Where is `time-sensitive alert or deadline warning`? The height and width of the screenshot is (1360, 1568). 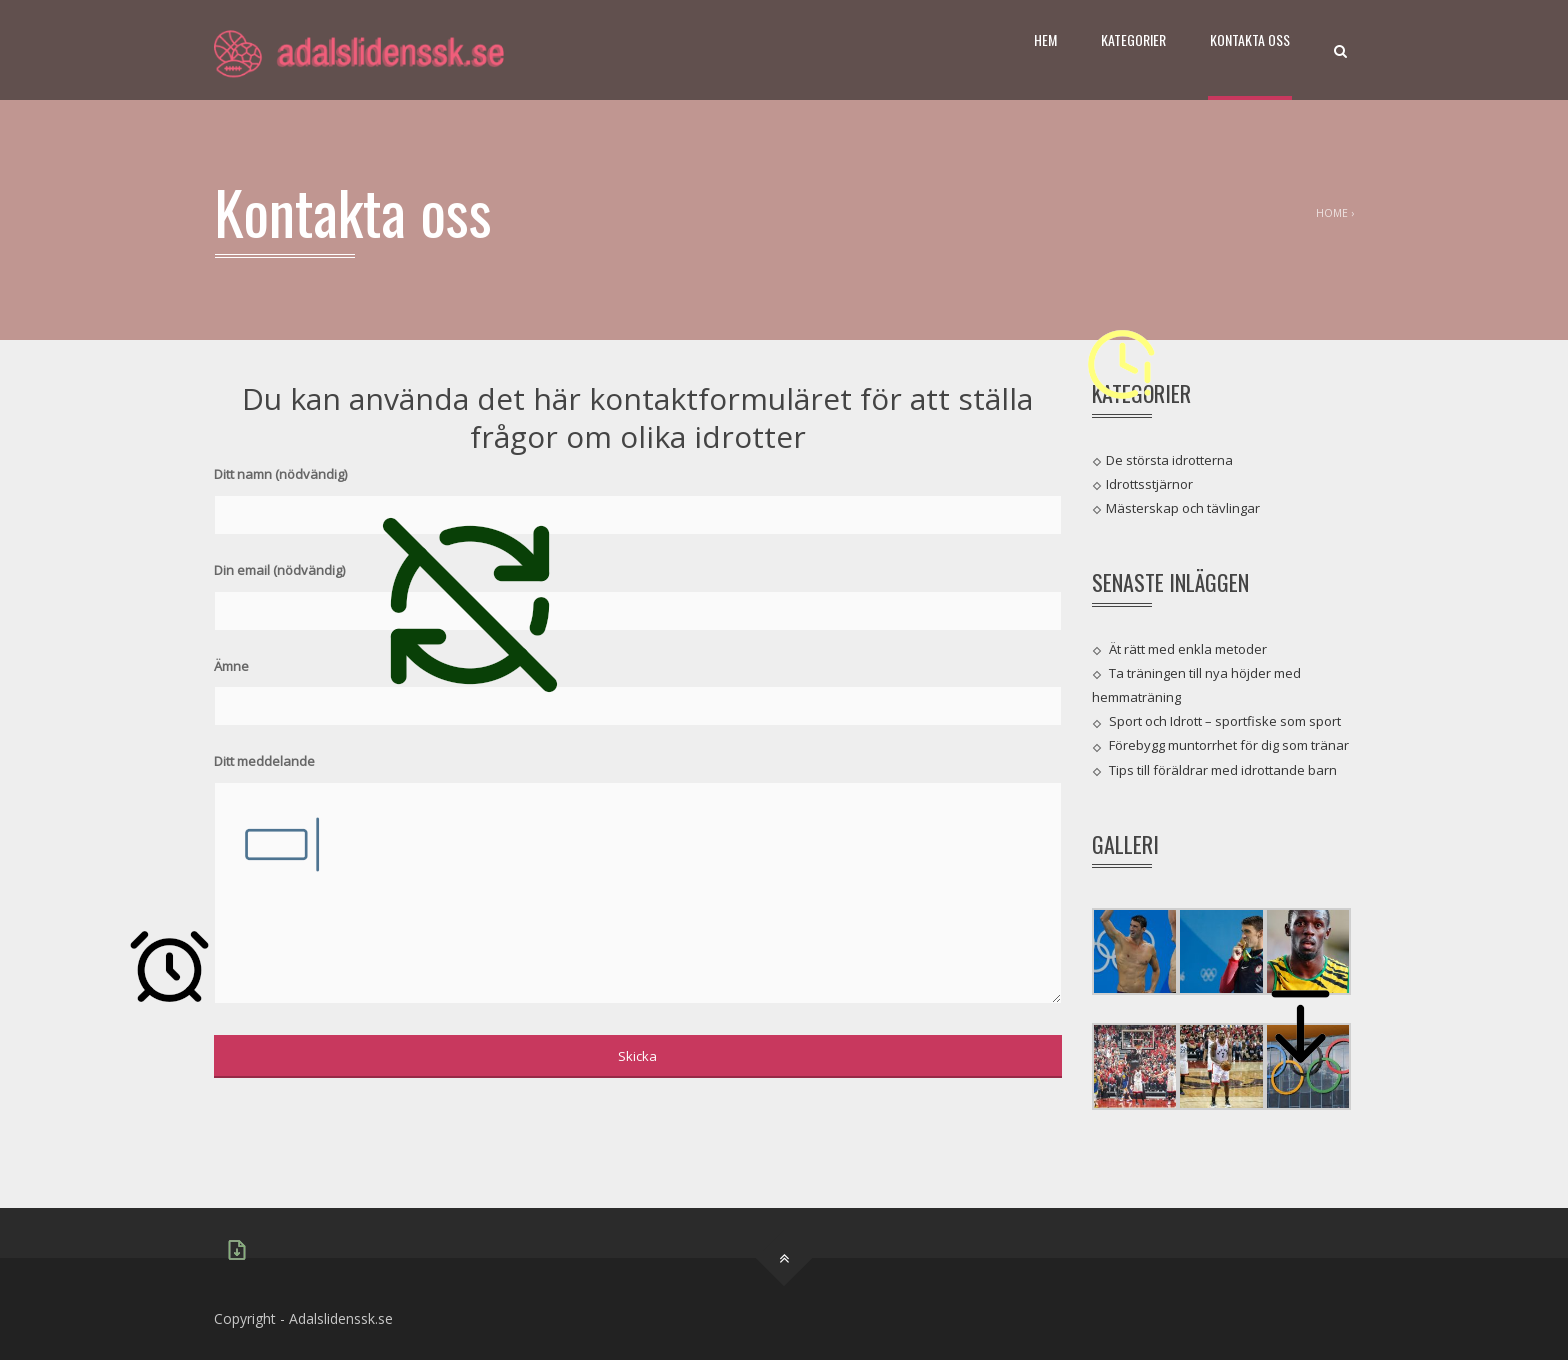 time-sensitive alert or deadline warning is located at coordinates (1122, 364).